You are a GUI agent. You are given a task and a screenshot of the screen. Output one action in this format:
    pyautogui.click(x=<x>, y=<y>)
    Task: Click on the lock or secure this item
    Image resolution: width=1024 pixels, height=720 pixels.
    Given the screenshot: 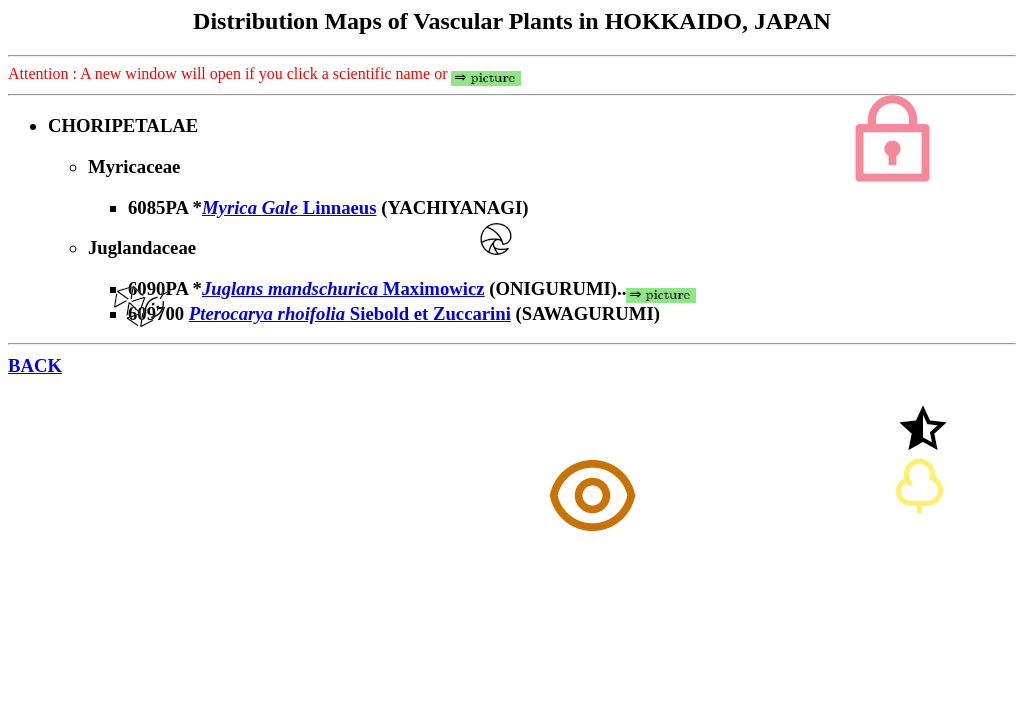 What is the action you would take?
    pyautogui.click(x=892, y=140)
    